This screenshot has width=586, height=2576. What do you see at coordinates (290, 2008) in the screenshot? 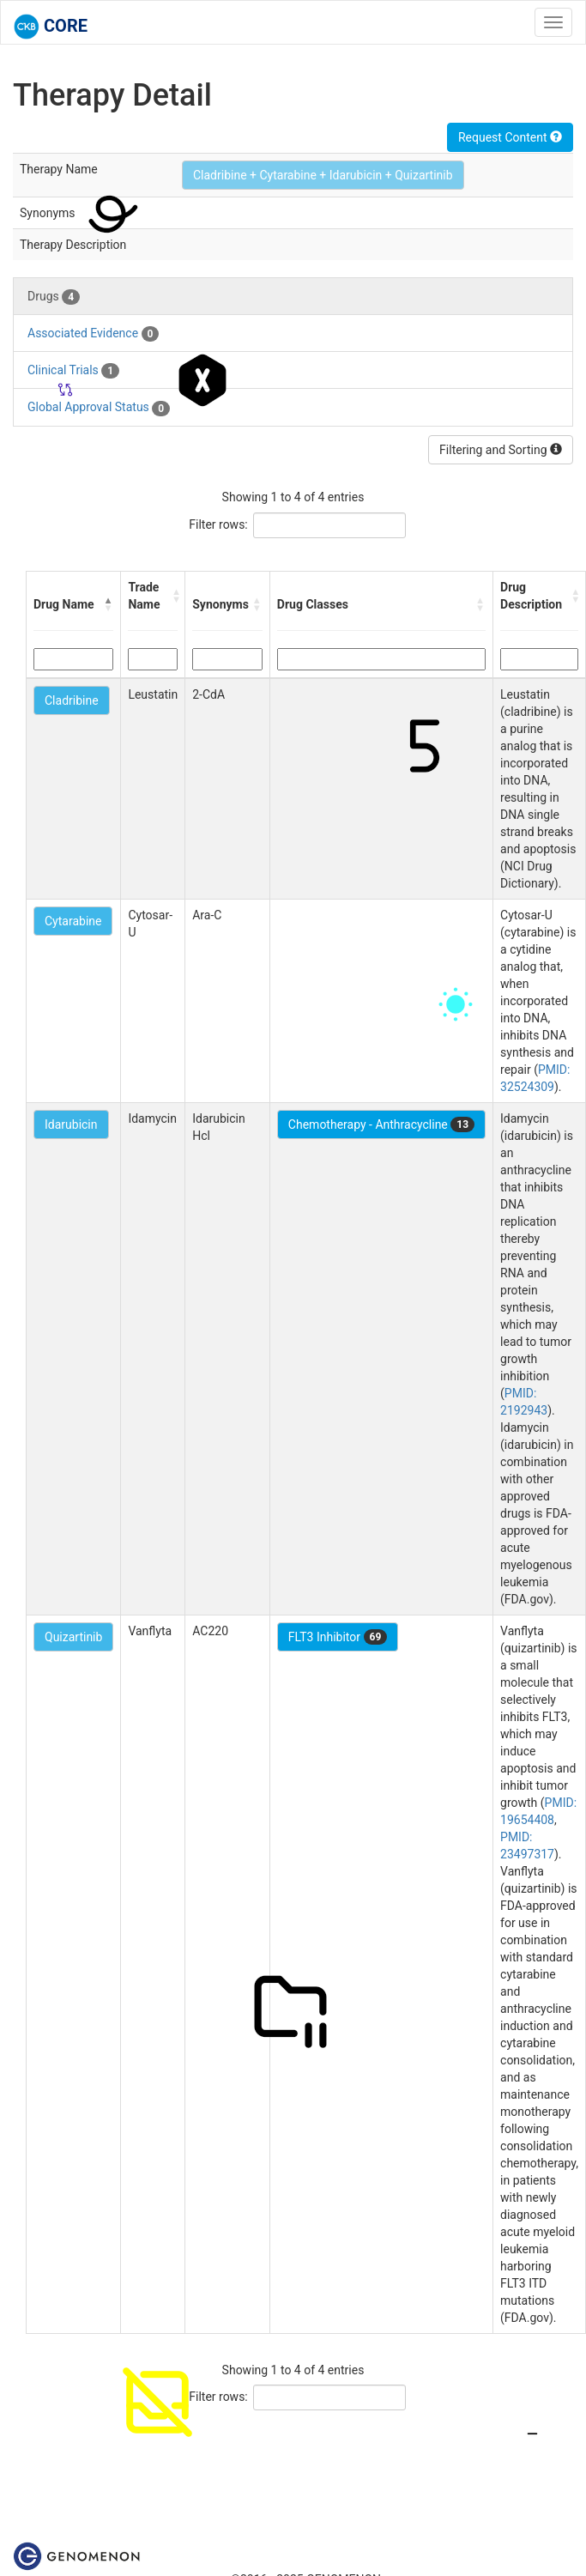
I see `pause folder sync or backup` at bounding box center [290, 2008].